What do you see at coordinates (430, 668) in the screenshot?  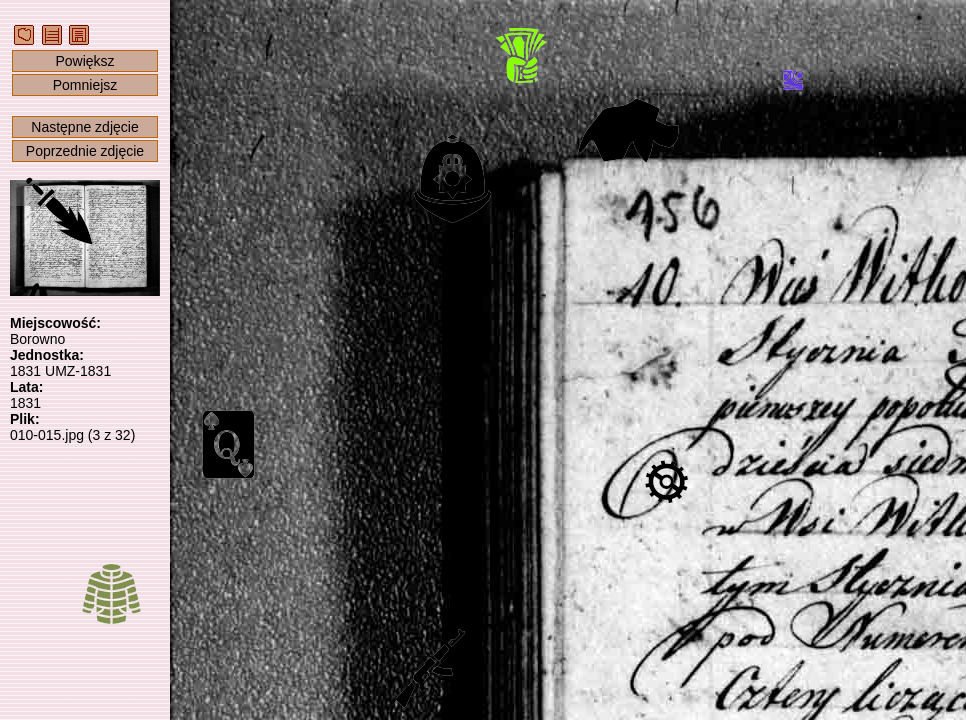 I see `weapon or firearm item in game inventory` at bounding box center [430, 668].